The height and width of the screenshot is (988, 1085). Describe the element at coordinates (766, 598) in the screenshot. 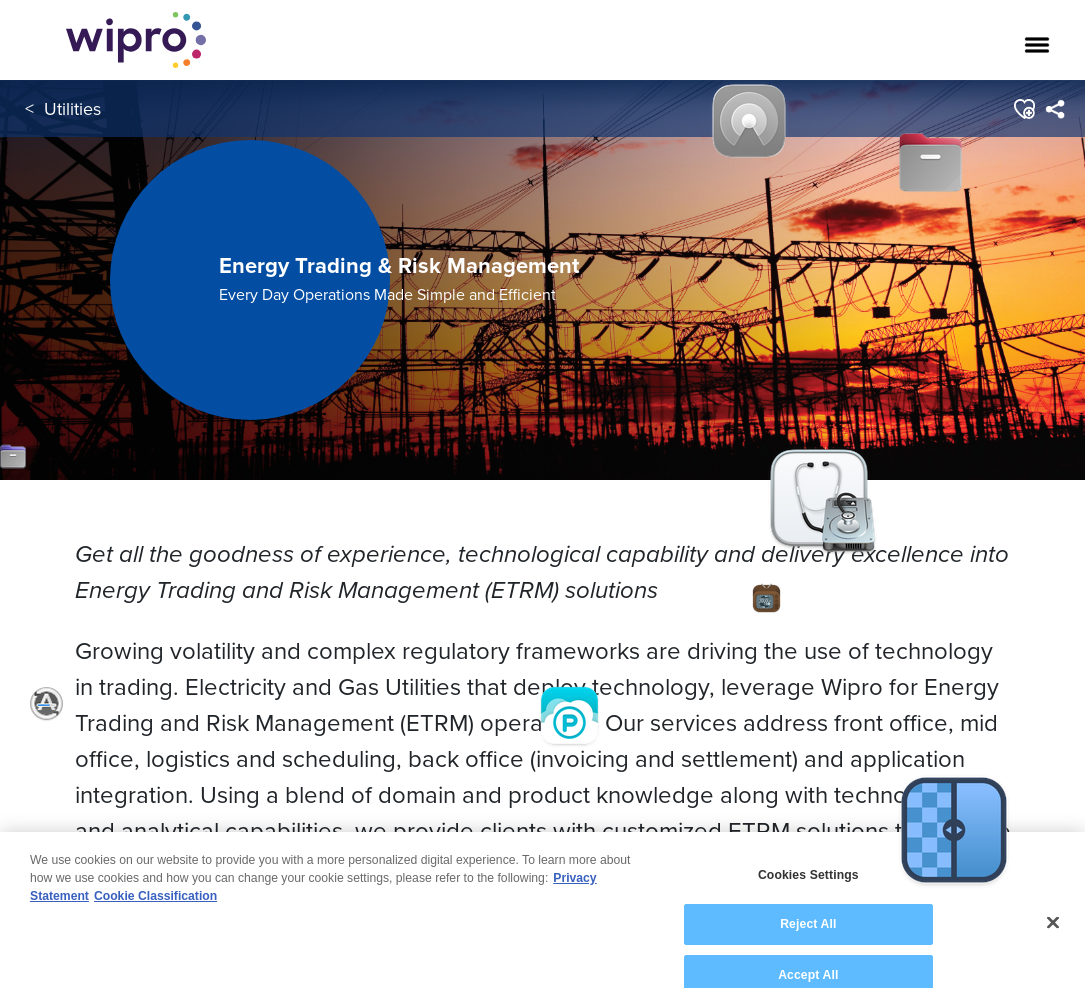

I see `open Televido app` at that location.